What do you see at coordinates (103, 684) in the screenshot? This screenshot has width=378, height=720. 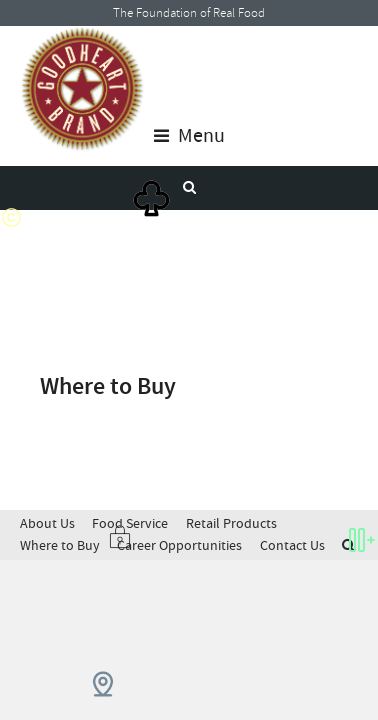 I see `view location on map` at bounding box center [103, 684].